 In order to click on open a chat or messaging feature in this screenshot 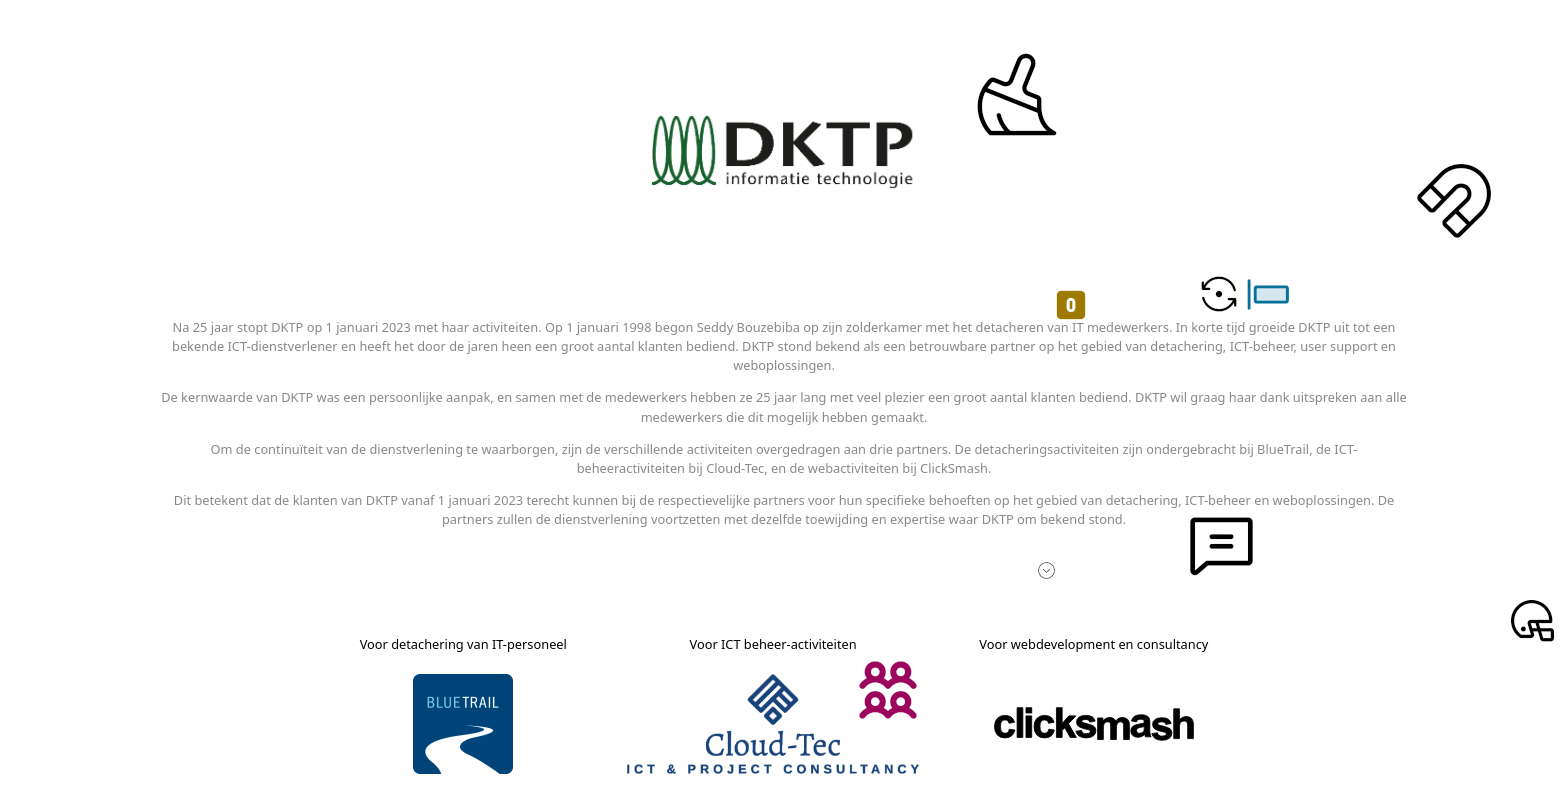, I will do `click(1221, 541)`.